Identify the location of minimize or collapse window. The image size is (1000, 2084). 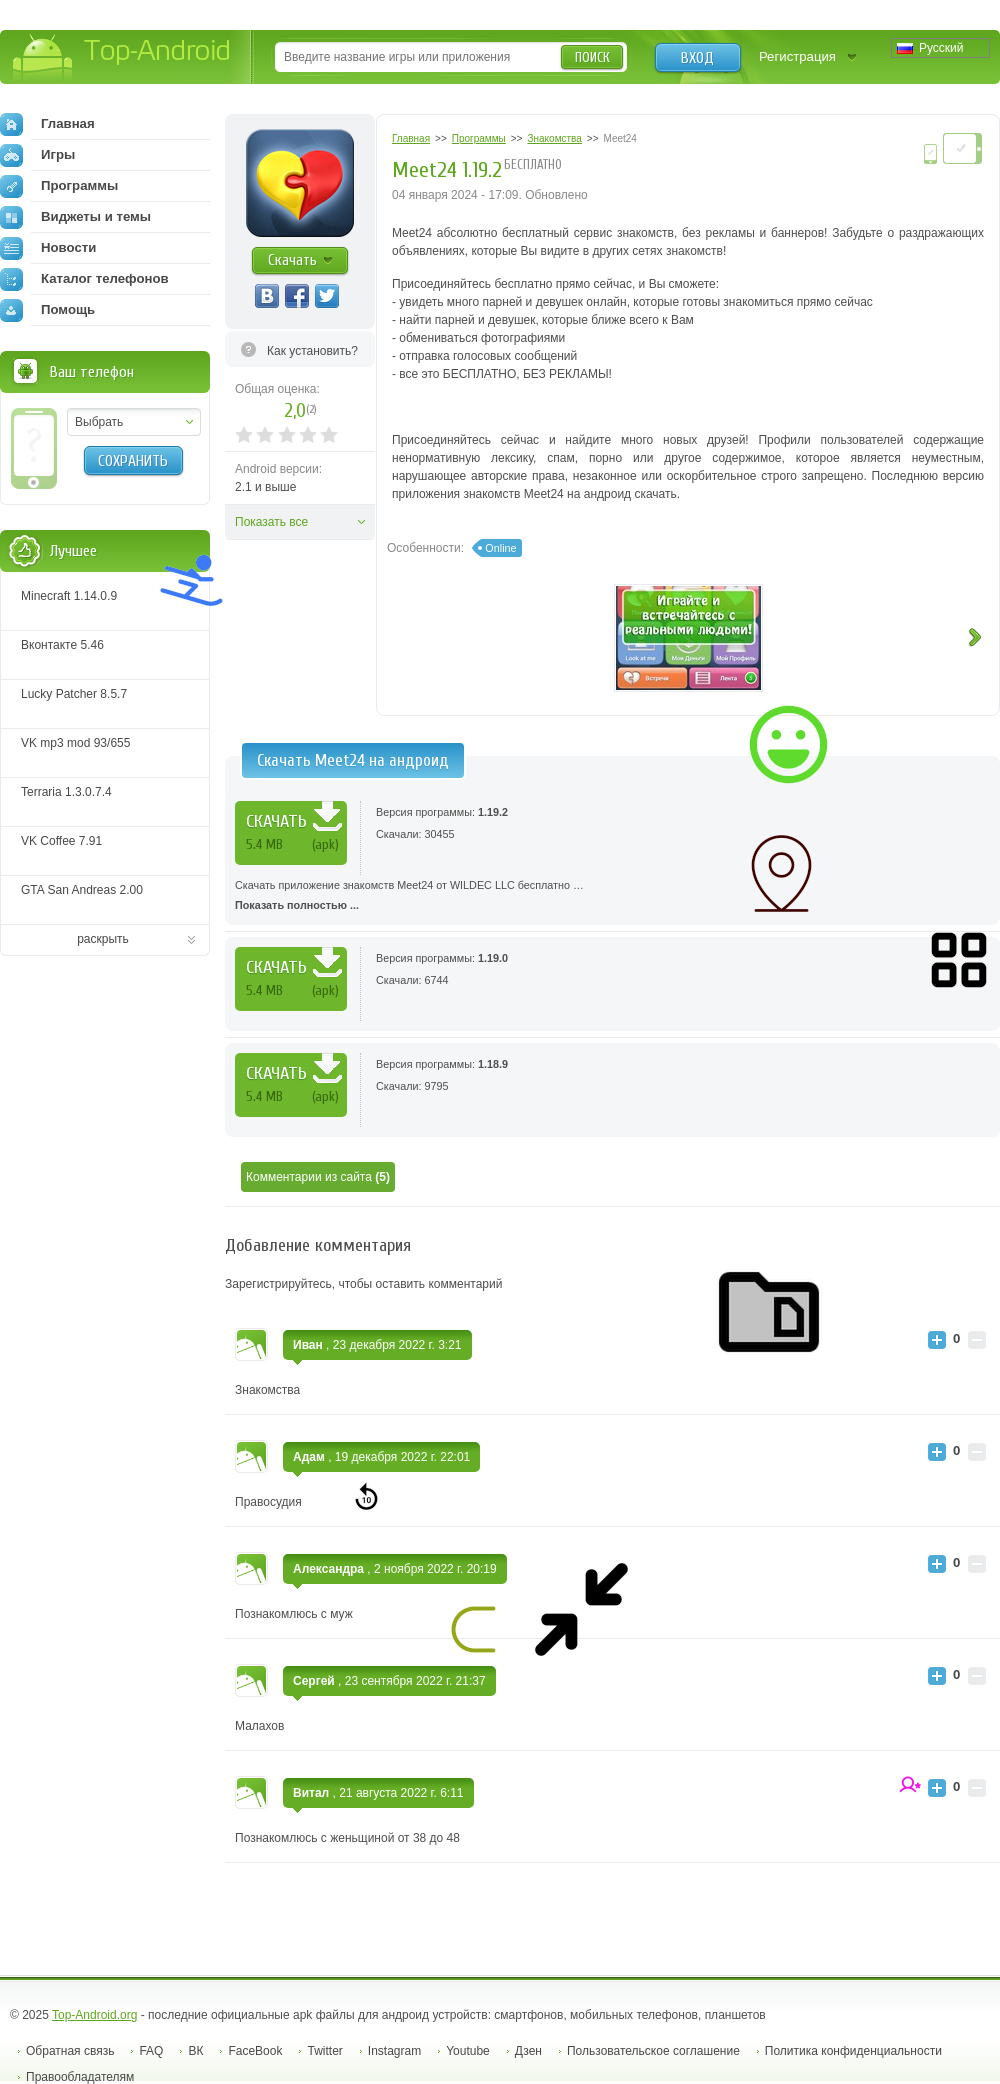
(581, 1609).